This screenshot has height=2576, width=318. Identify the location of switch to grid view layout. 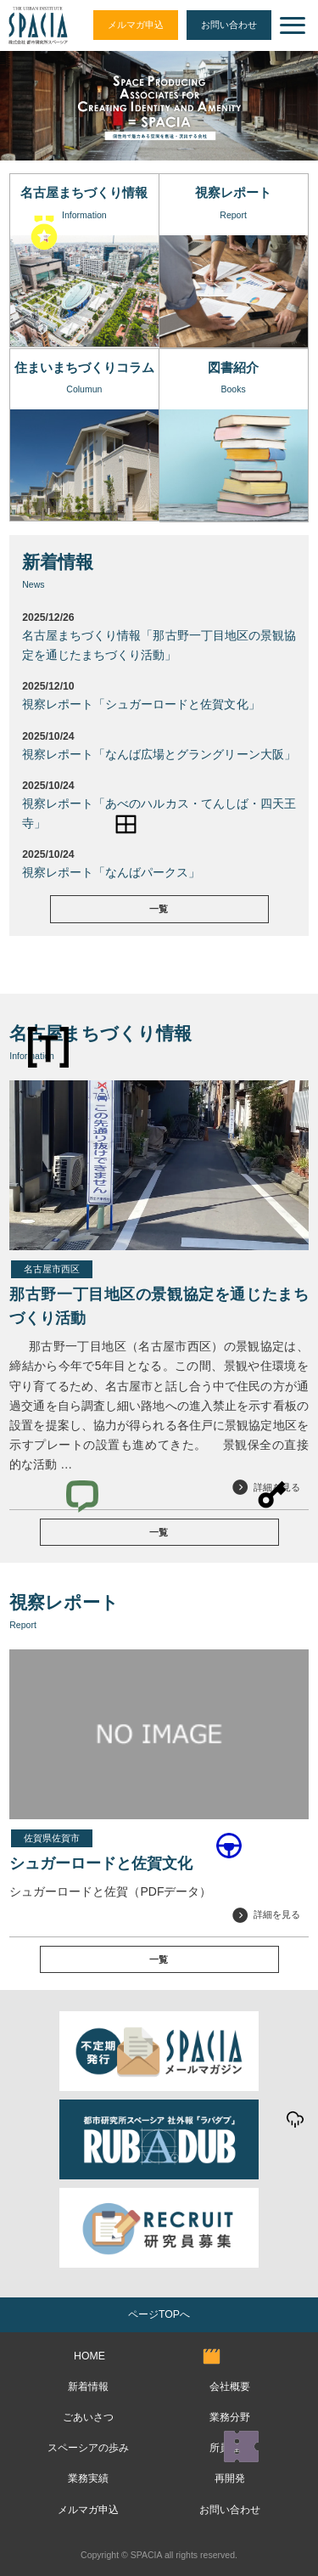
(126, 824).